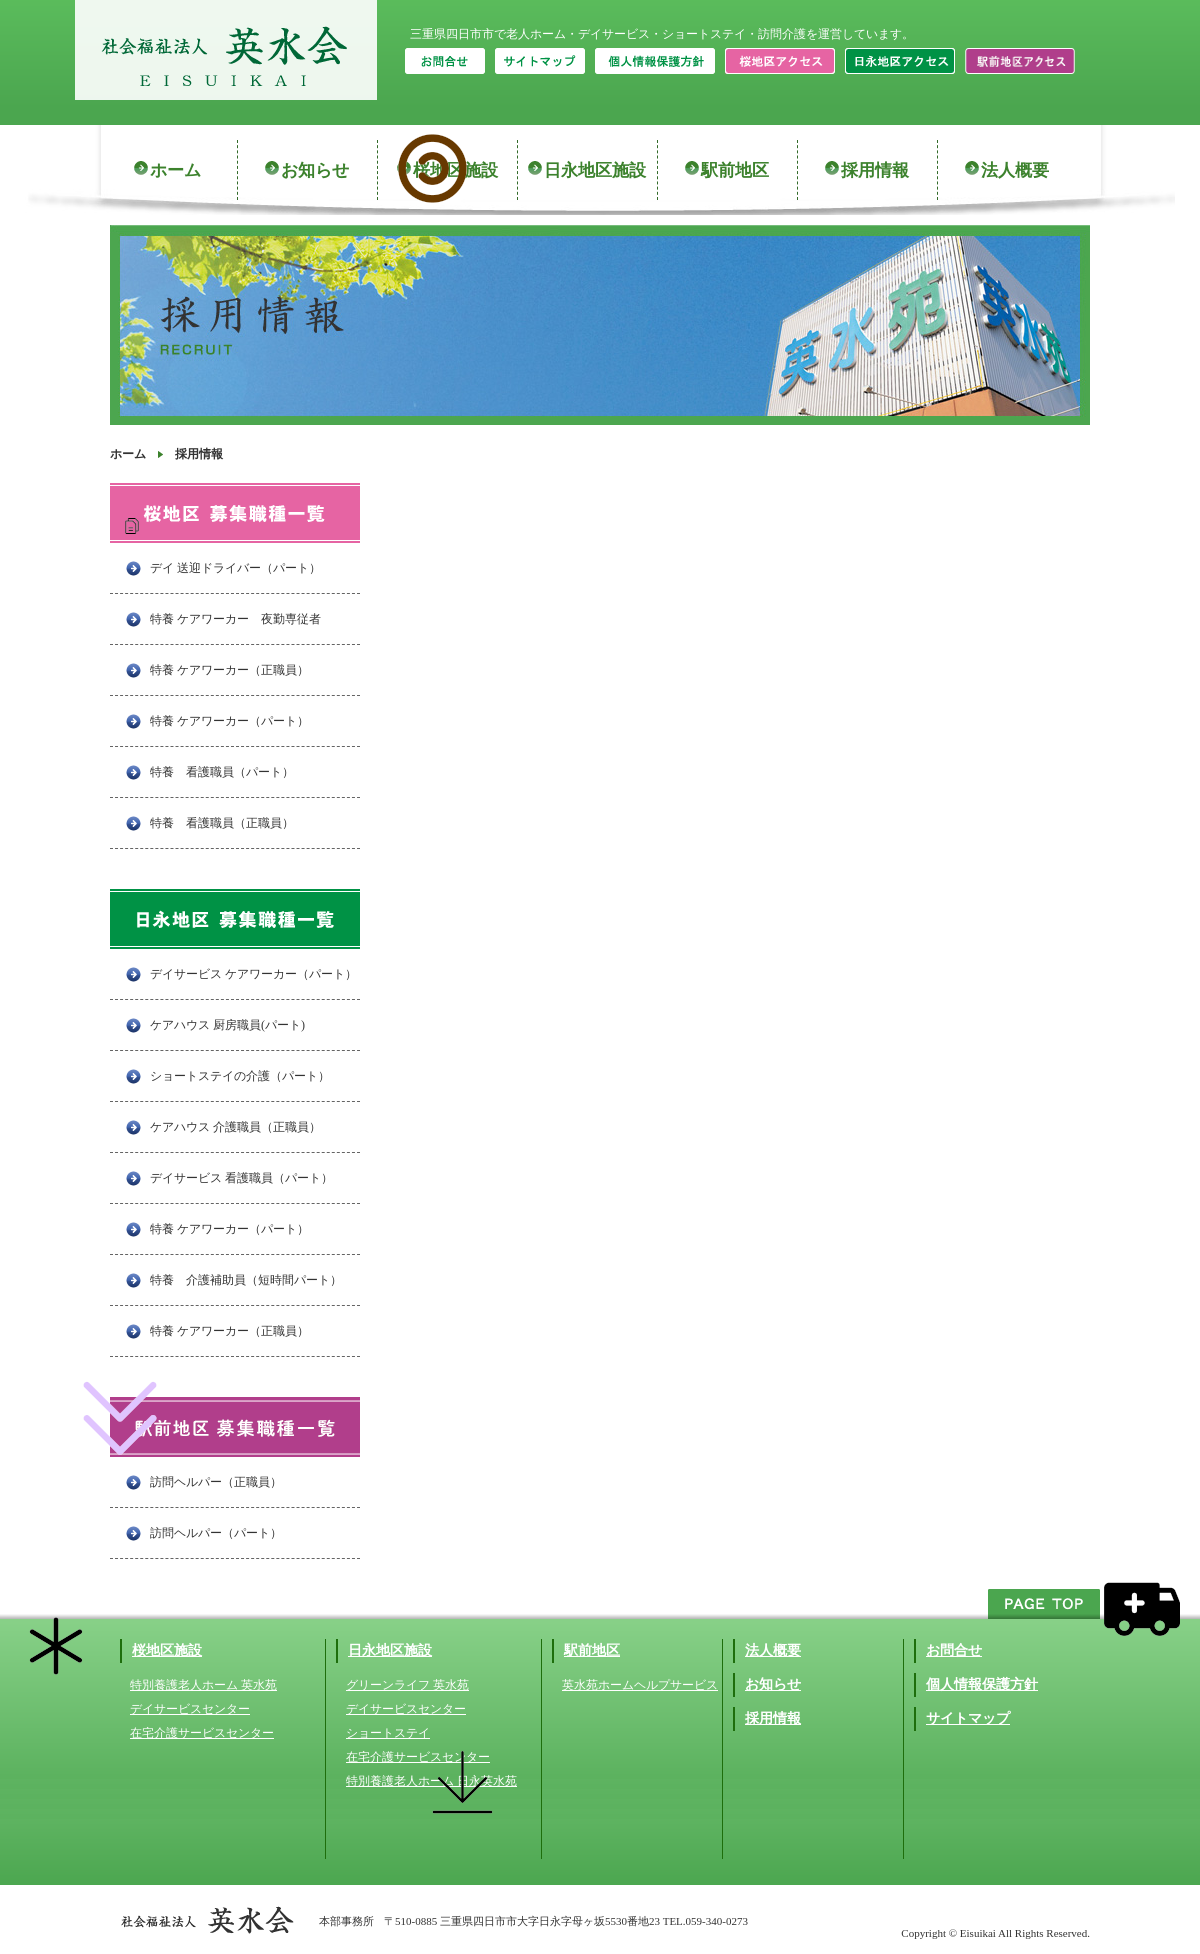 This screenshot has height=1954, width=1200. What do you see at coordinates (1139, 1605) in the screenshot?
I see `request emergency medical services` at bounding box center [1139, 1605].